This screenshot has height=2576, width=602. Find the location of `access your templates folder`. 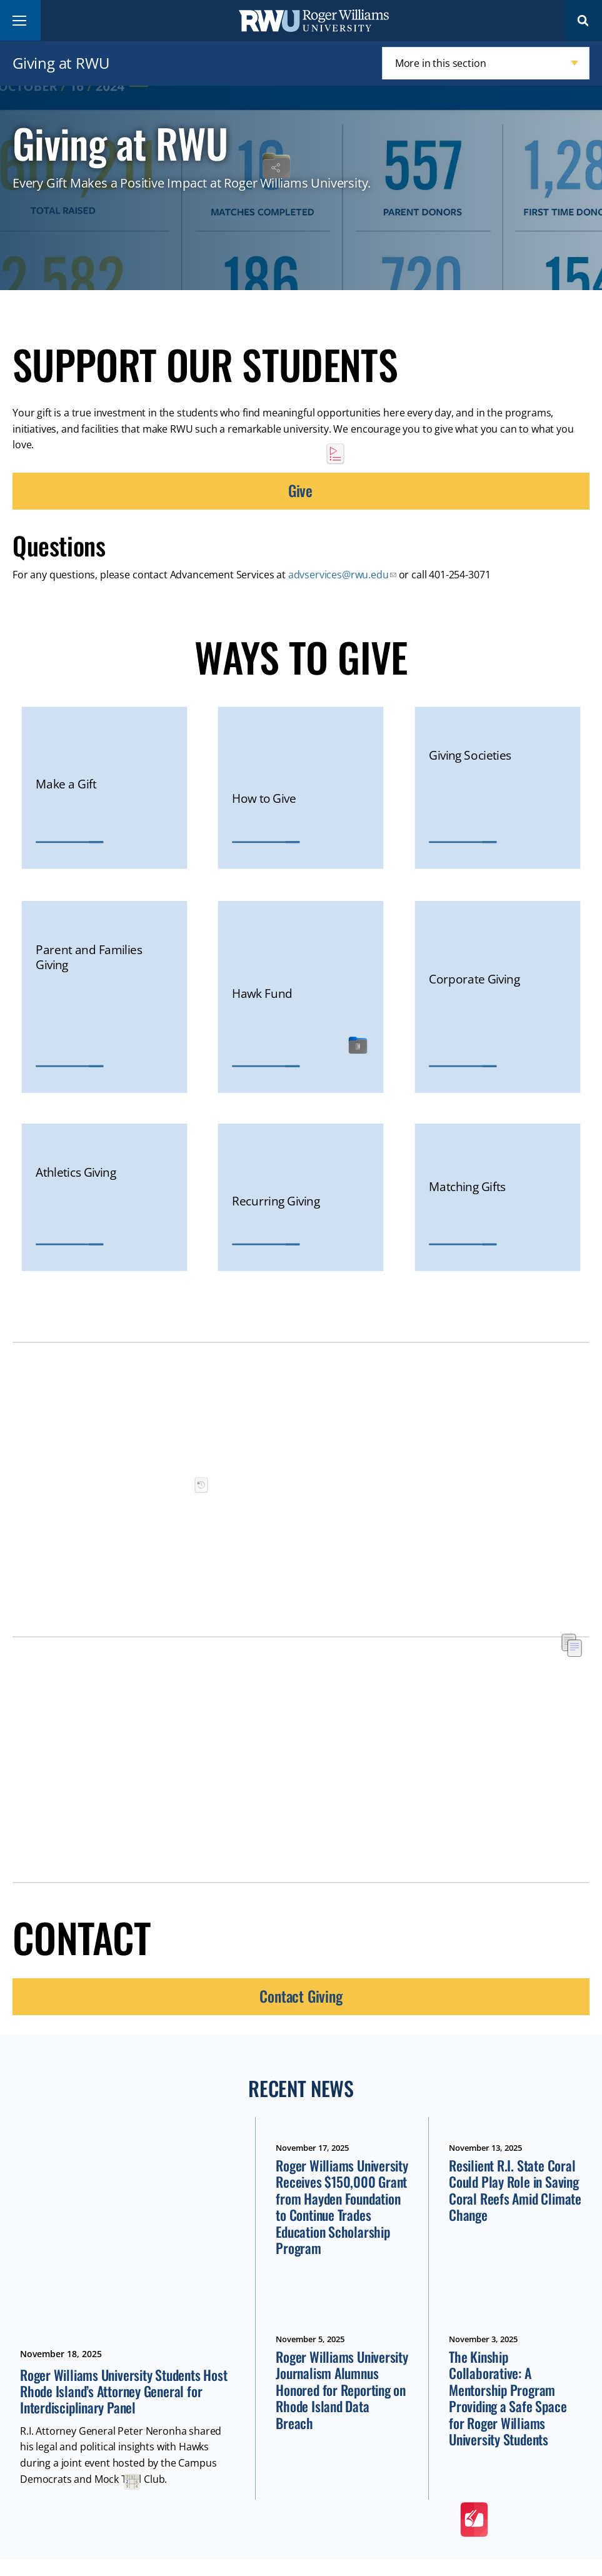

access your templates folder is located at coordinates (358, 1045).